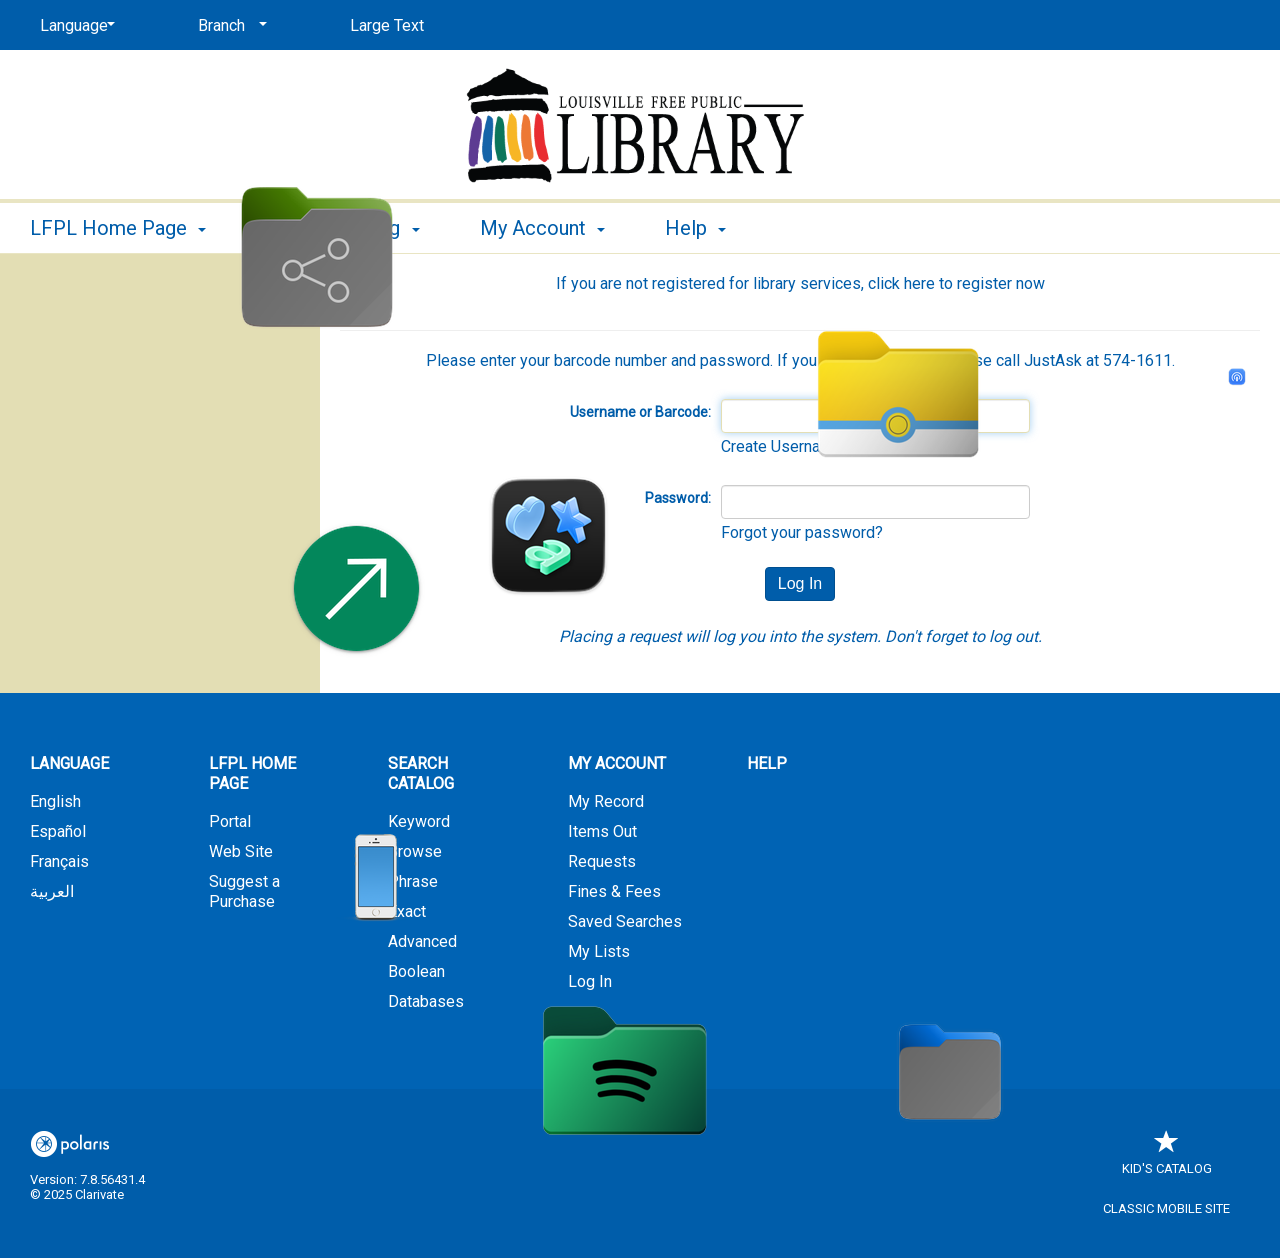 Image resolution: width=1280 pixels, height=1258 pixels. I want to click on folder containing pokémon park ball game files, so click(897, 398).